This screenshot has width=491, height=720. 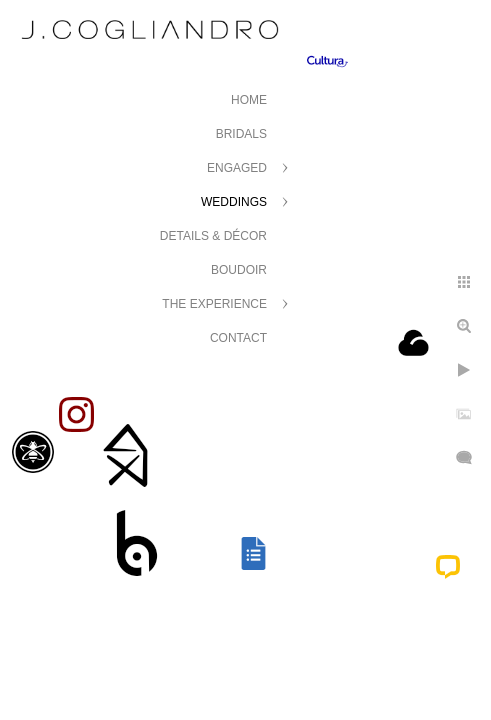 What do you see at coordinates (76, 414) in the screenshot?
I see `open the Instagram app` at bounding box center [76, 414].